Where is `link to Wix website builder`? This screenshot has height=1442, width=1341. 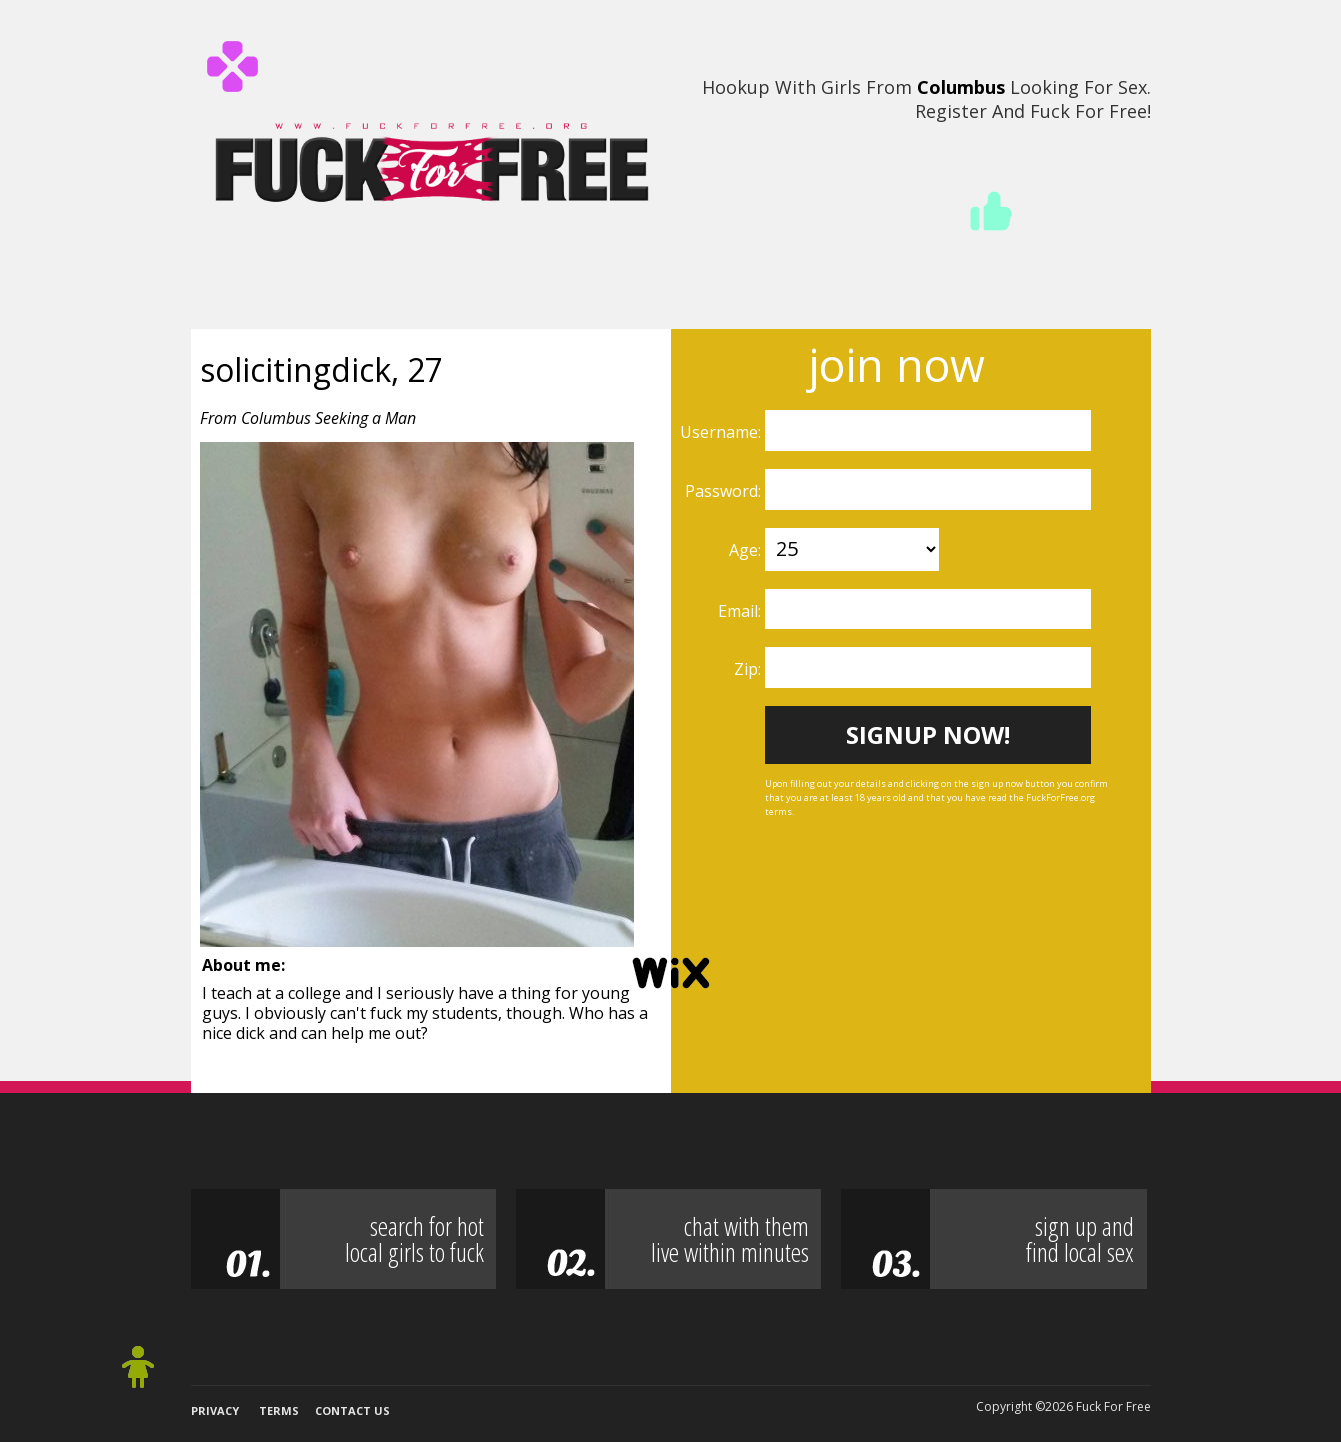 link to Wix website builder is located at coordinates (671, 973).